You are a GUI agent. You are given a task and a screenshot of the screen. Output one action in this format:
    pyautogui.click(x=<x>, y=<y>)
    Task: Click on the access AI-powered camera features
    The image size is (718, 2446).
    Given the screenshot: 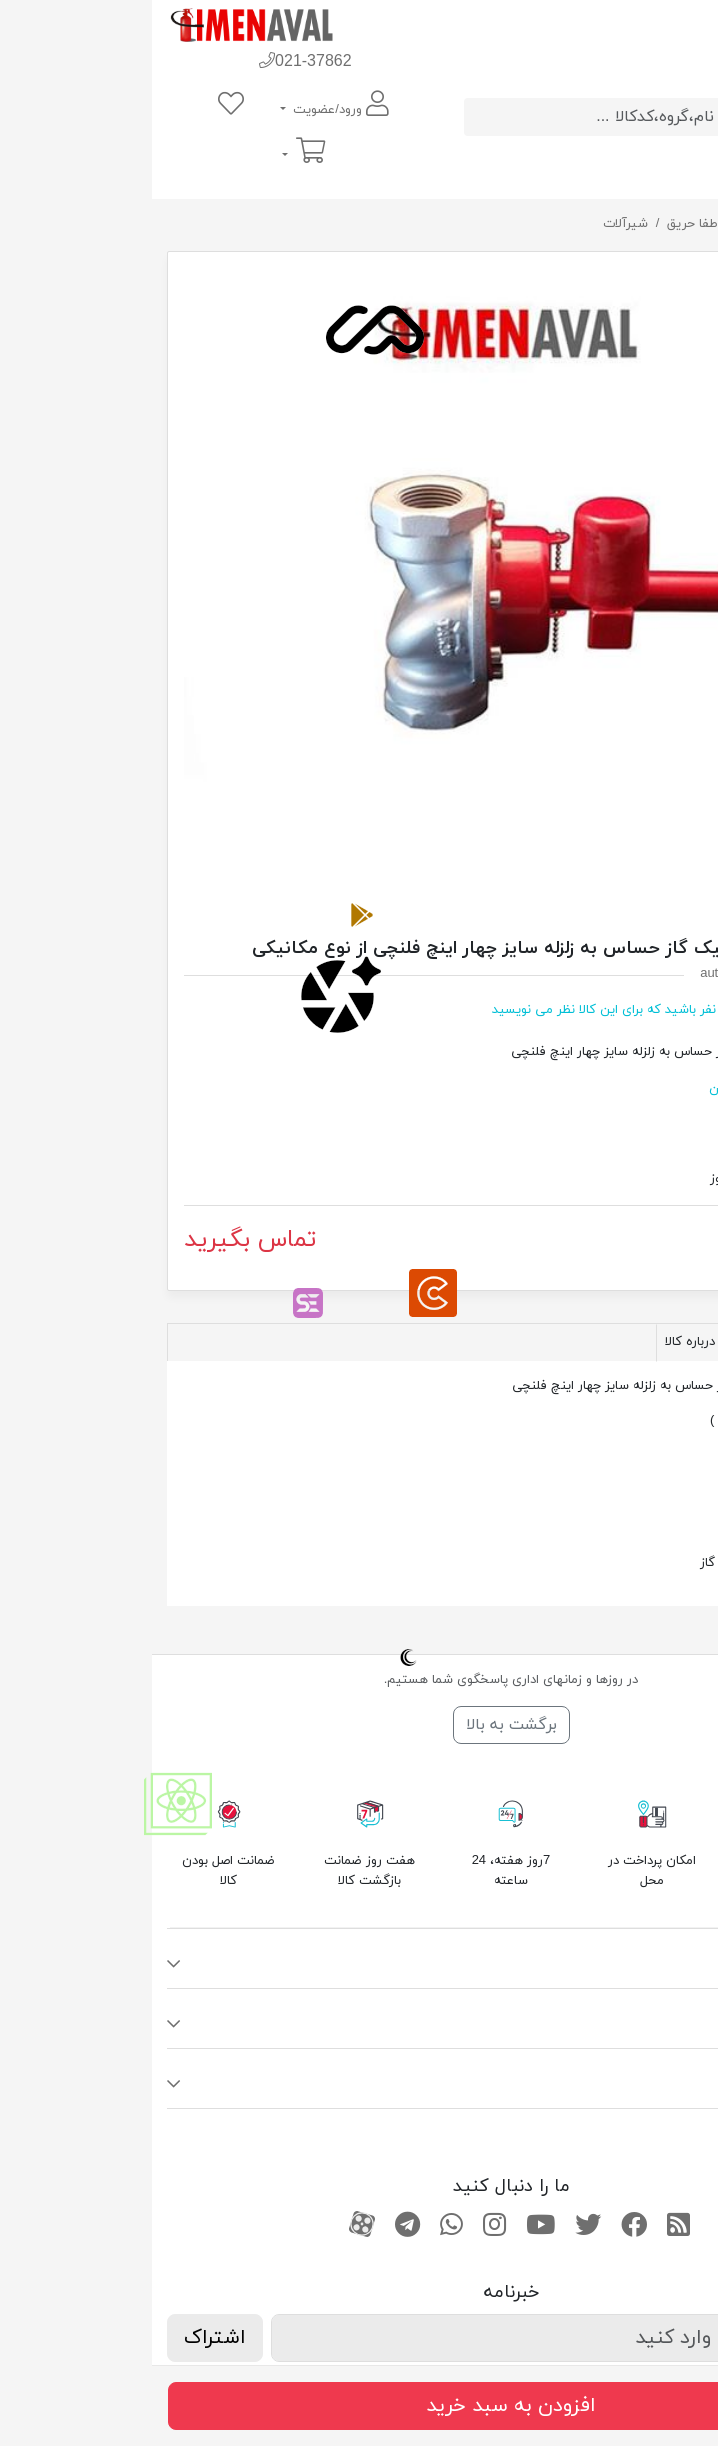 What is the action you would take?
    pyautogui.click(x=337, y=996)
    